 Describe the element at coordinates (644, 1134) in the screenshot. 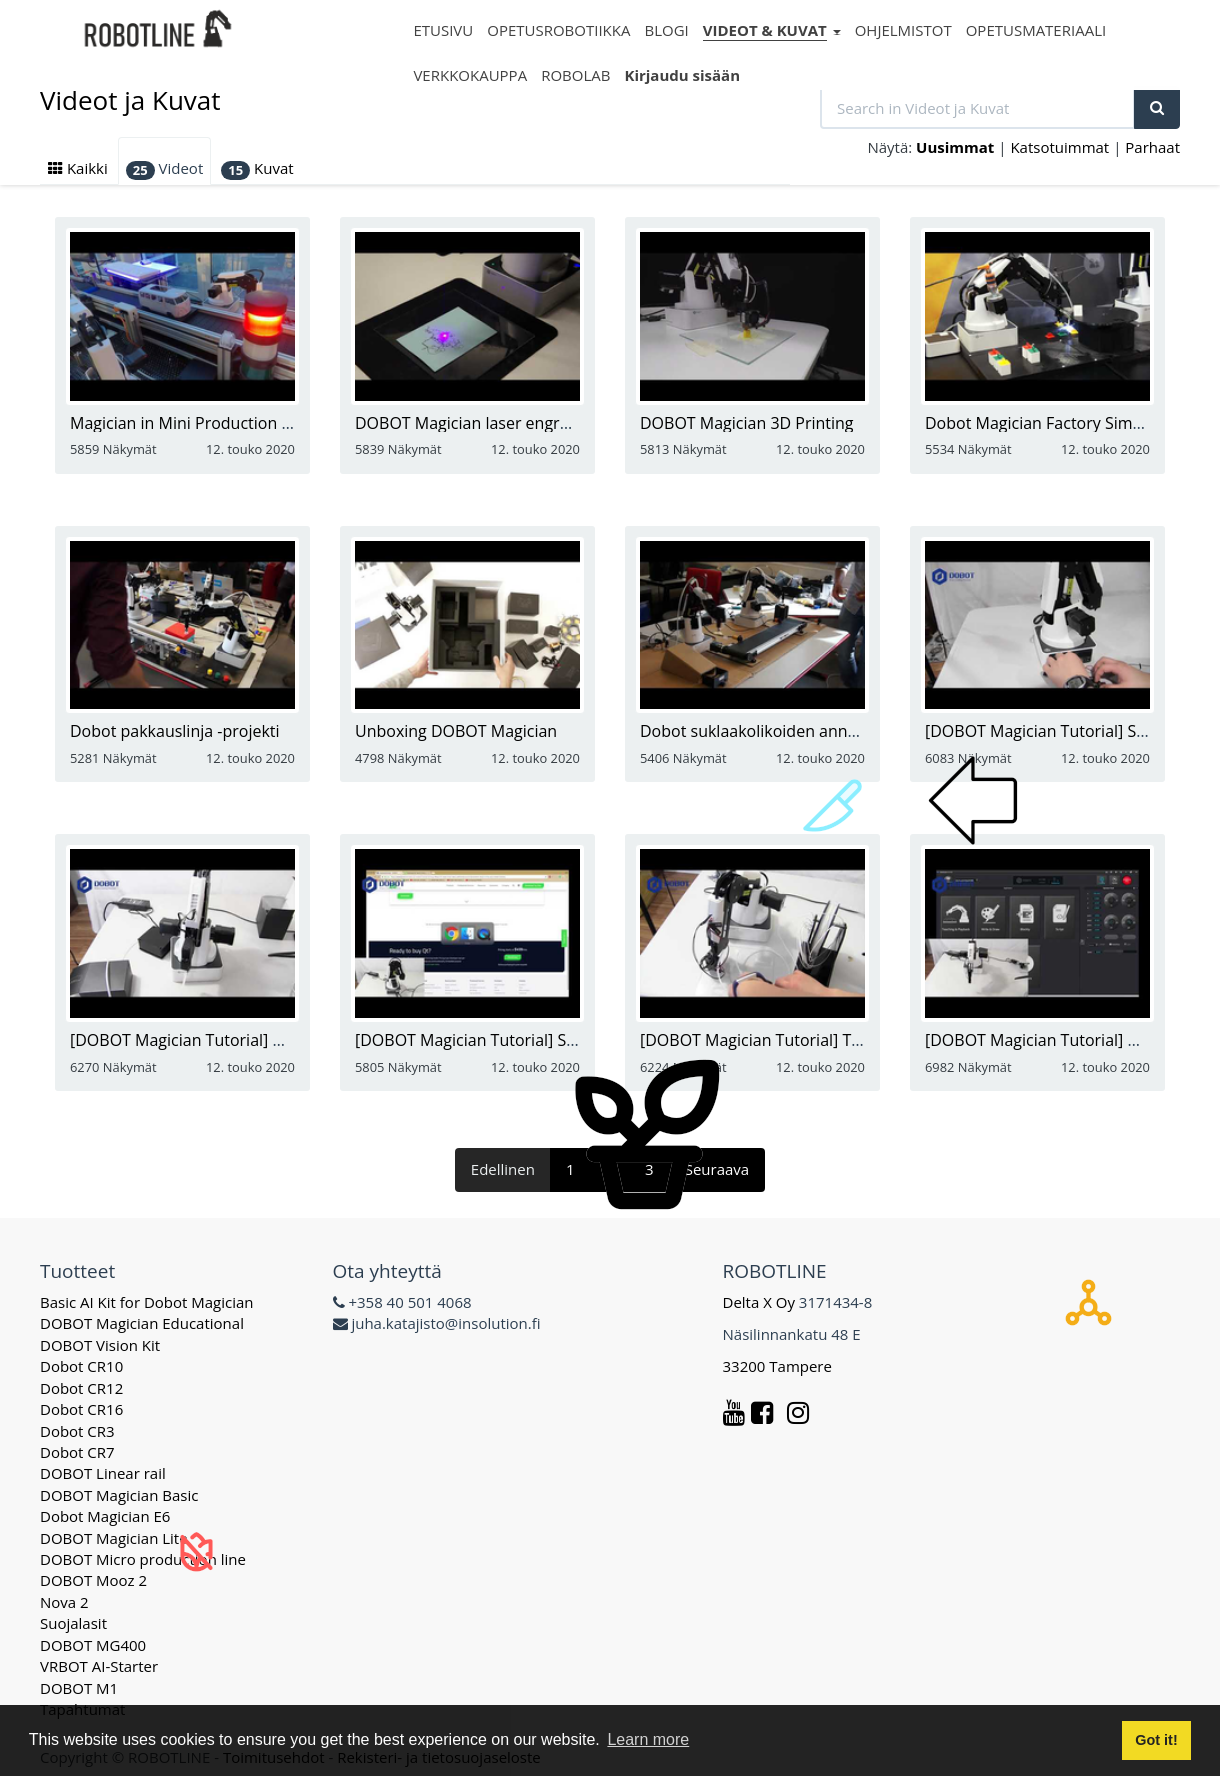

I see `access plant care or gardening features` at that location.